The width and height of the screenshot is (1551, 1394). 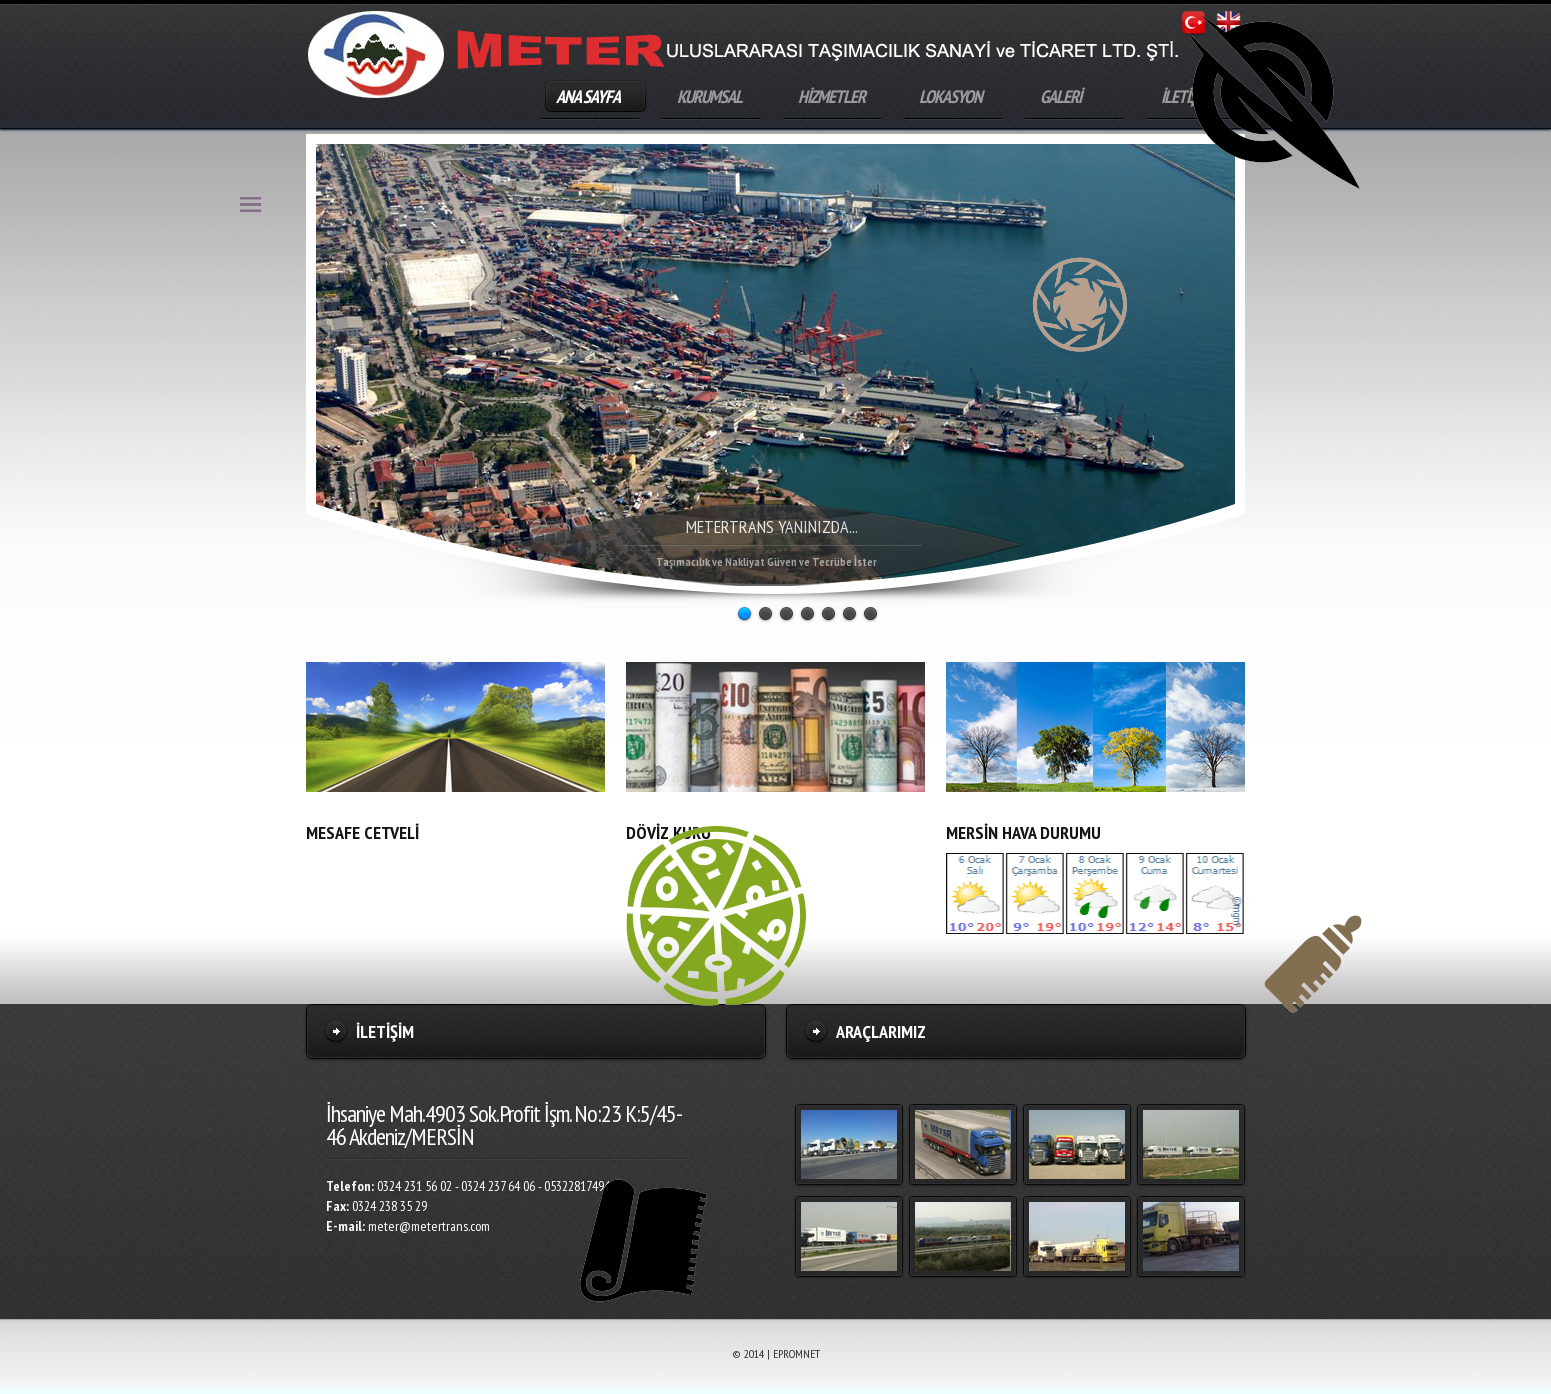 I want to click on track baby feeding schedule, so click(x=1313, y=964).